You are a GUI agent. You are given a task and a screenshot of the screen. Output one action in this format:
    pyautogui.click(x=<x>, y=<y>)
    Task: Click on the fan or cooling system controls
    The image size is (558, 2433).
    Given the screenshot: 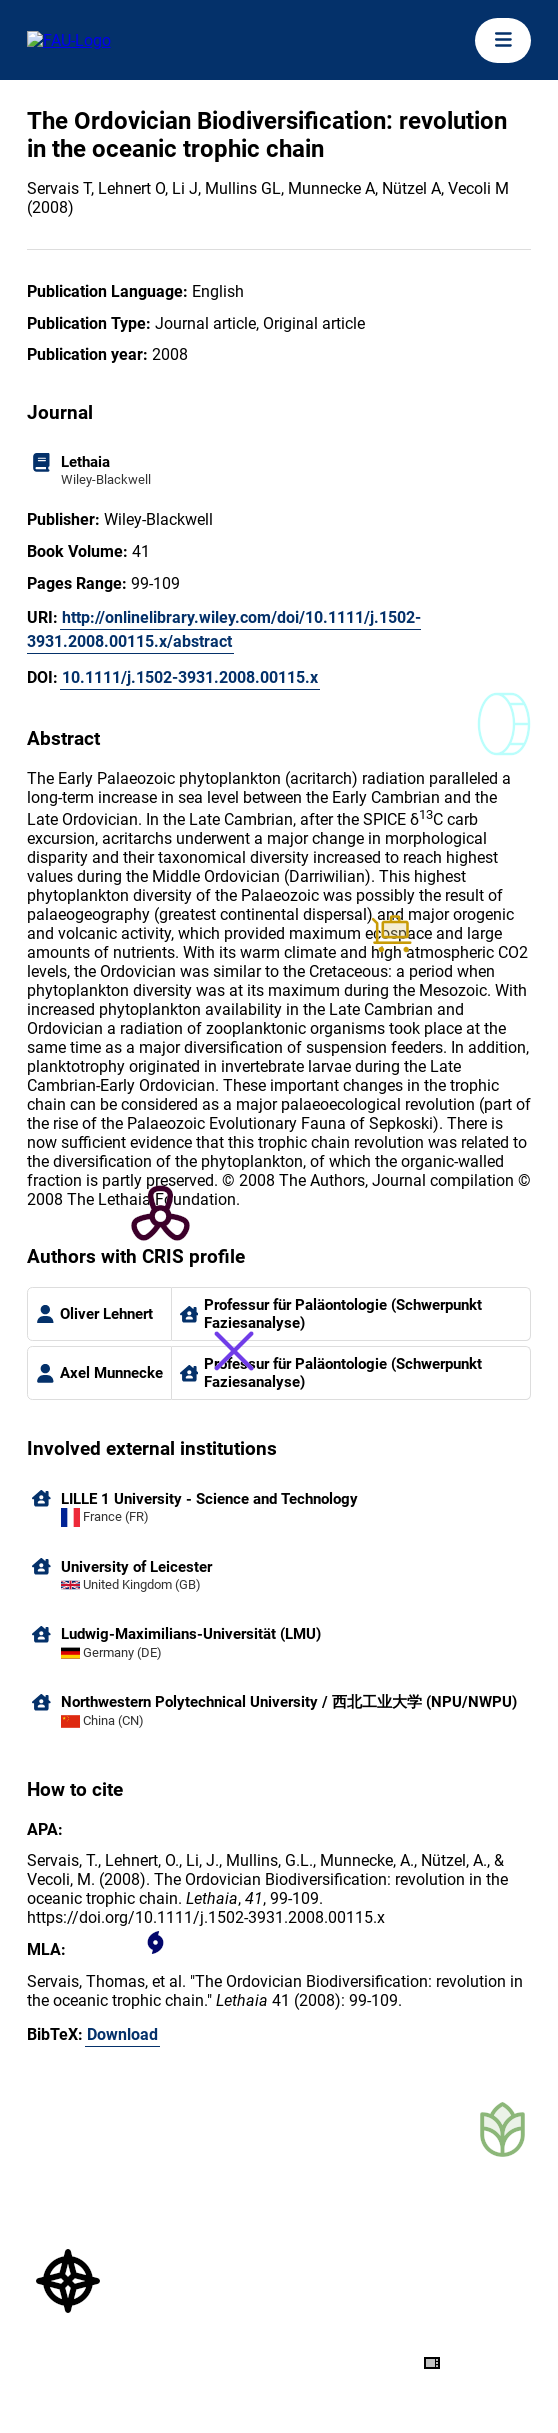 What is the action you would take?
    pyautogui.click(x=160, y=1213)
    